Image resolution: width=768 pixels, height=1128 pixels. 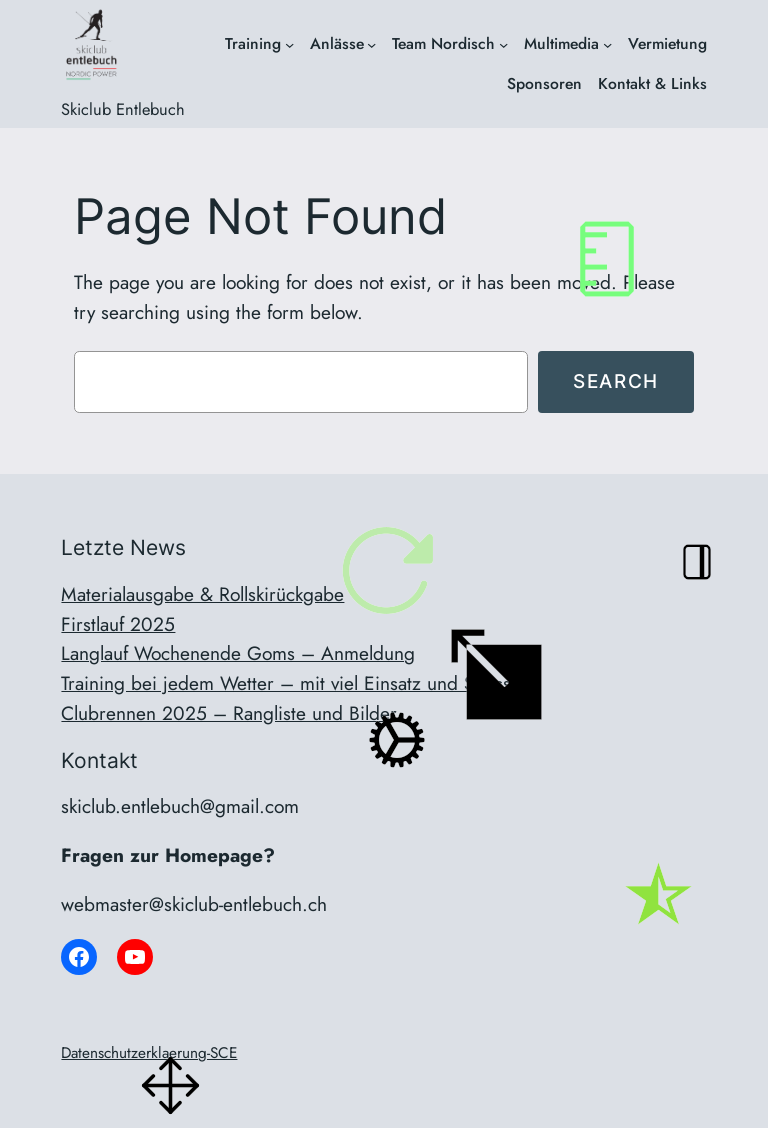 What do you see at coordinates (397, 740) in the screenshot?
I see `access settings` at bounding box center [397, 740].